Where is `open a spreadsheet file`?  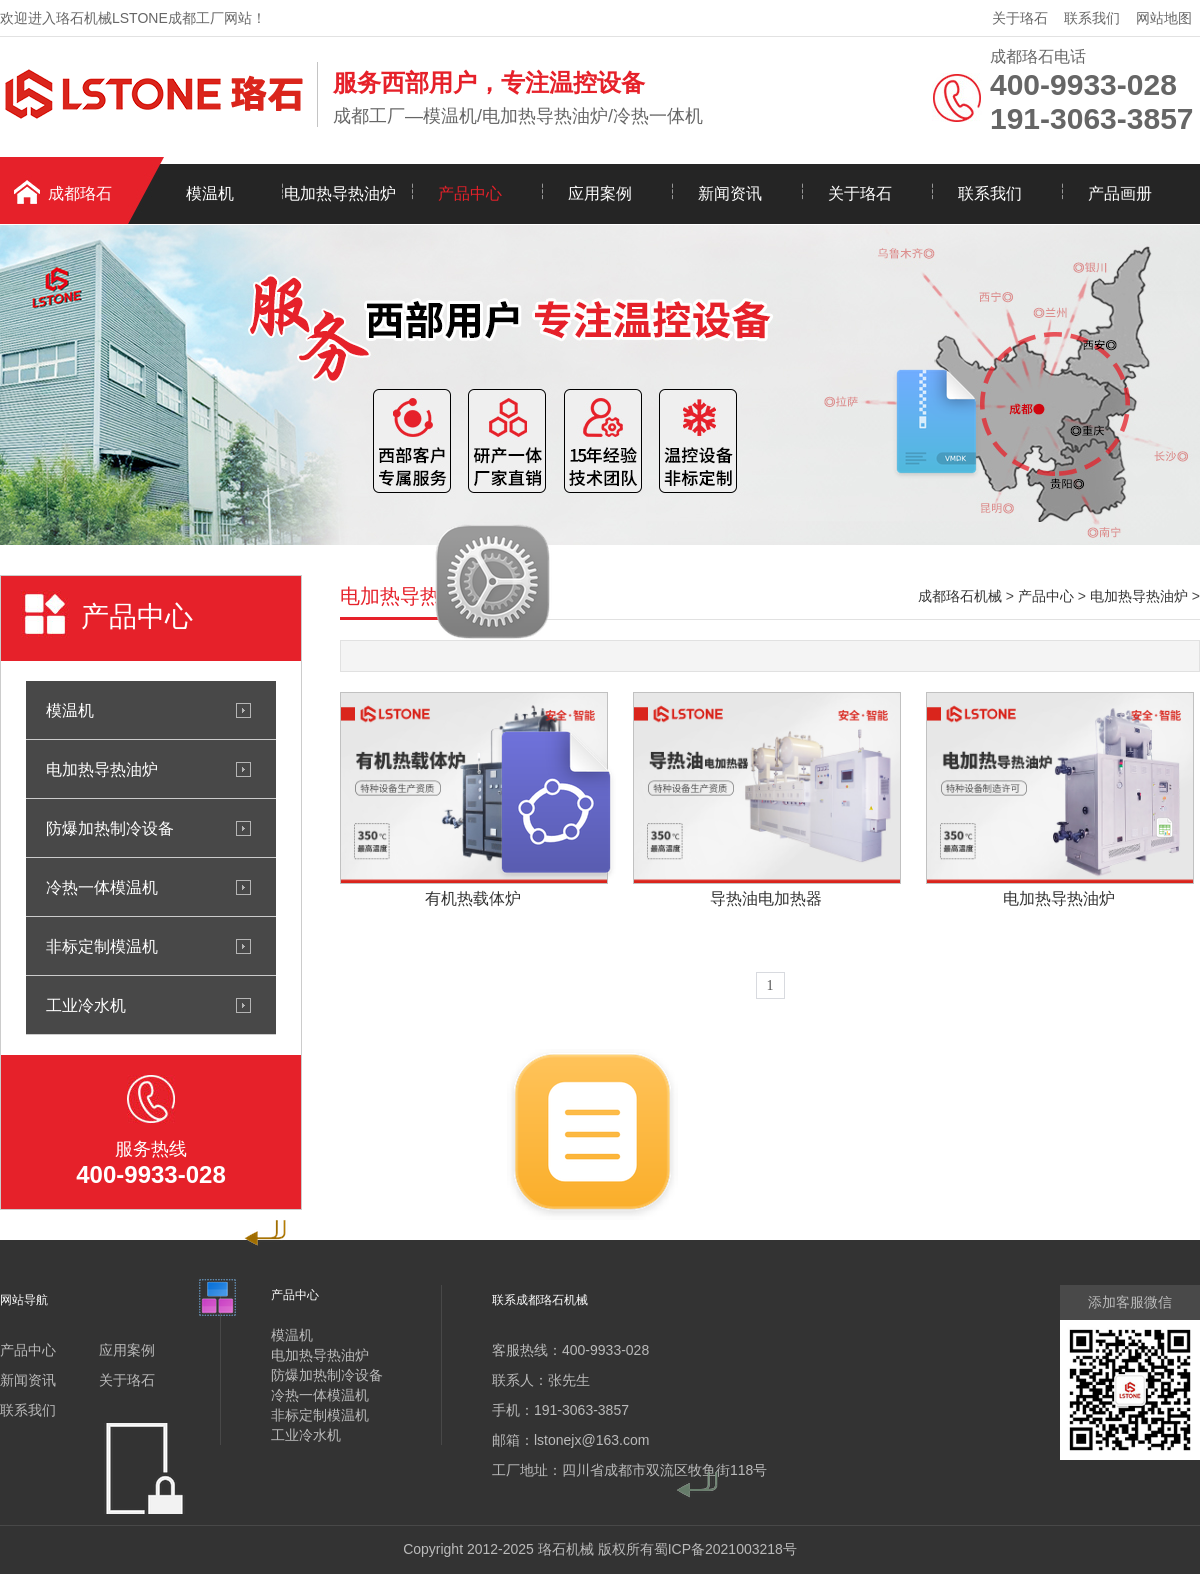 open a spreadsheet file is located at coordinates (1164, 827).